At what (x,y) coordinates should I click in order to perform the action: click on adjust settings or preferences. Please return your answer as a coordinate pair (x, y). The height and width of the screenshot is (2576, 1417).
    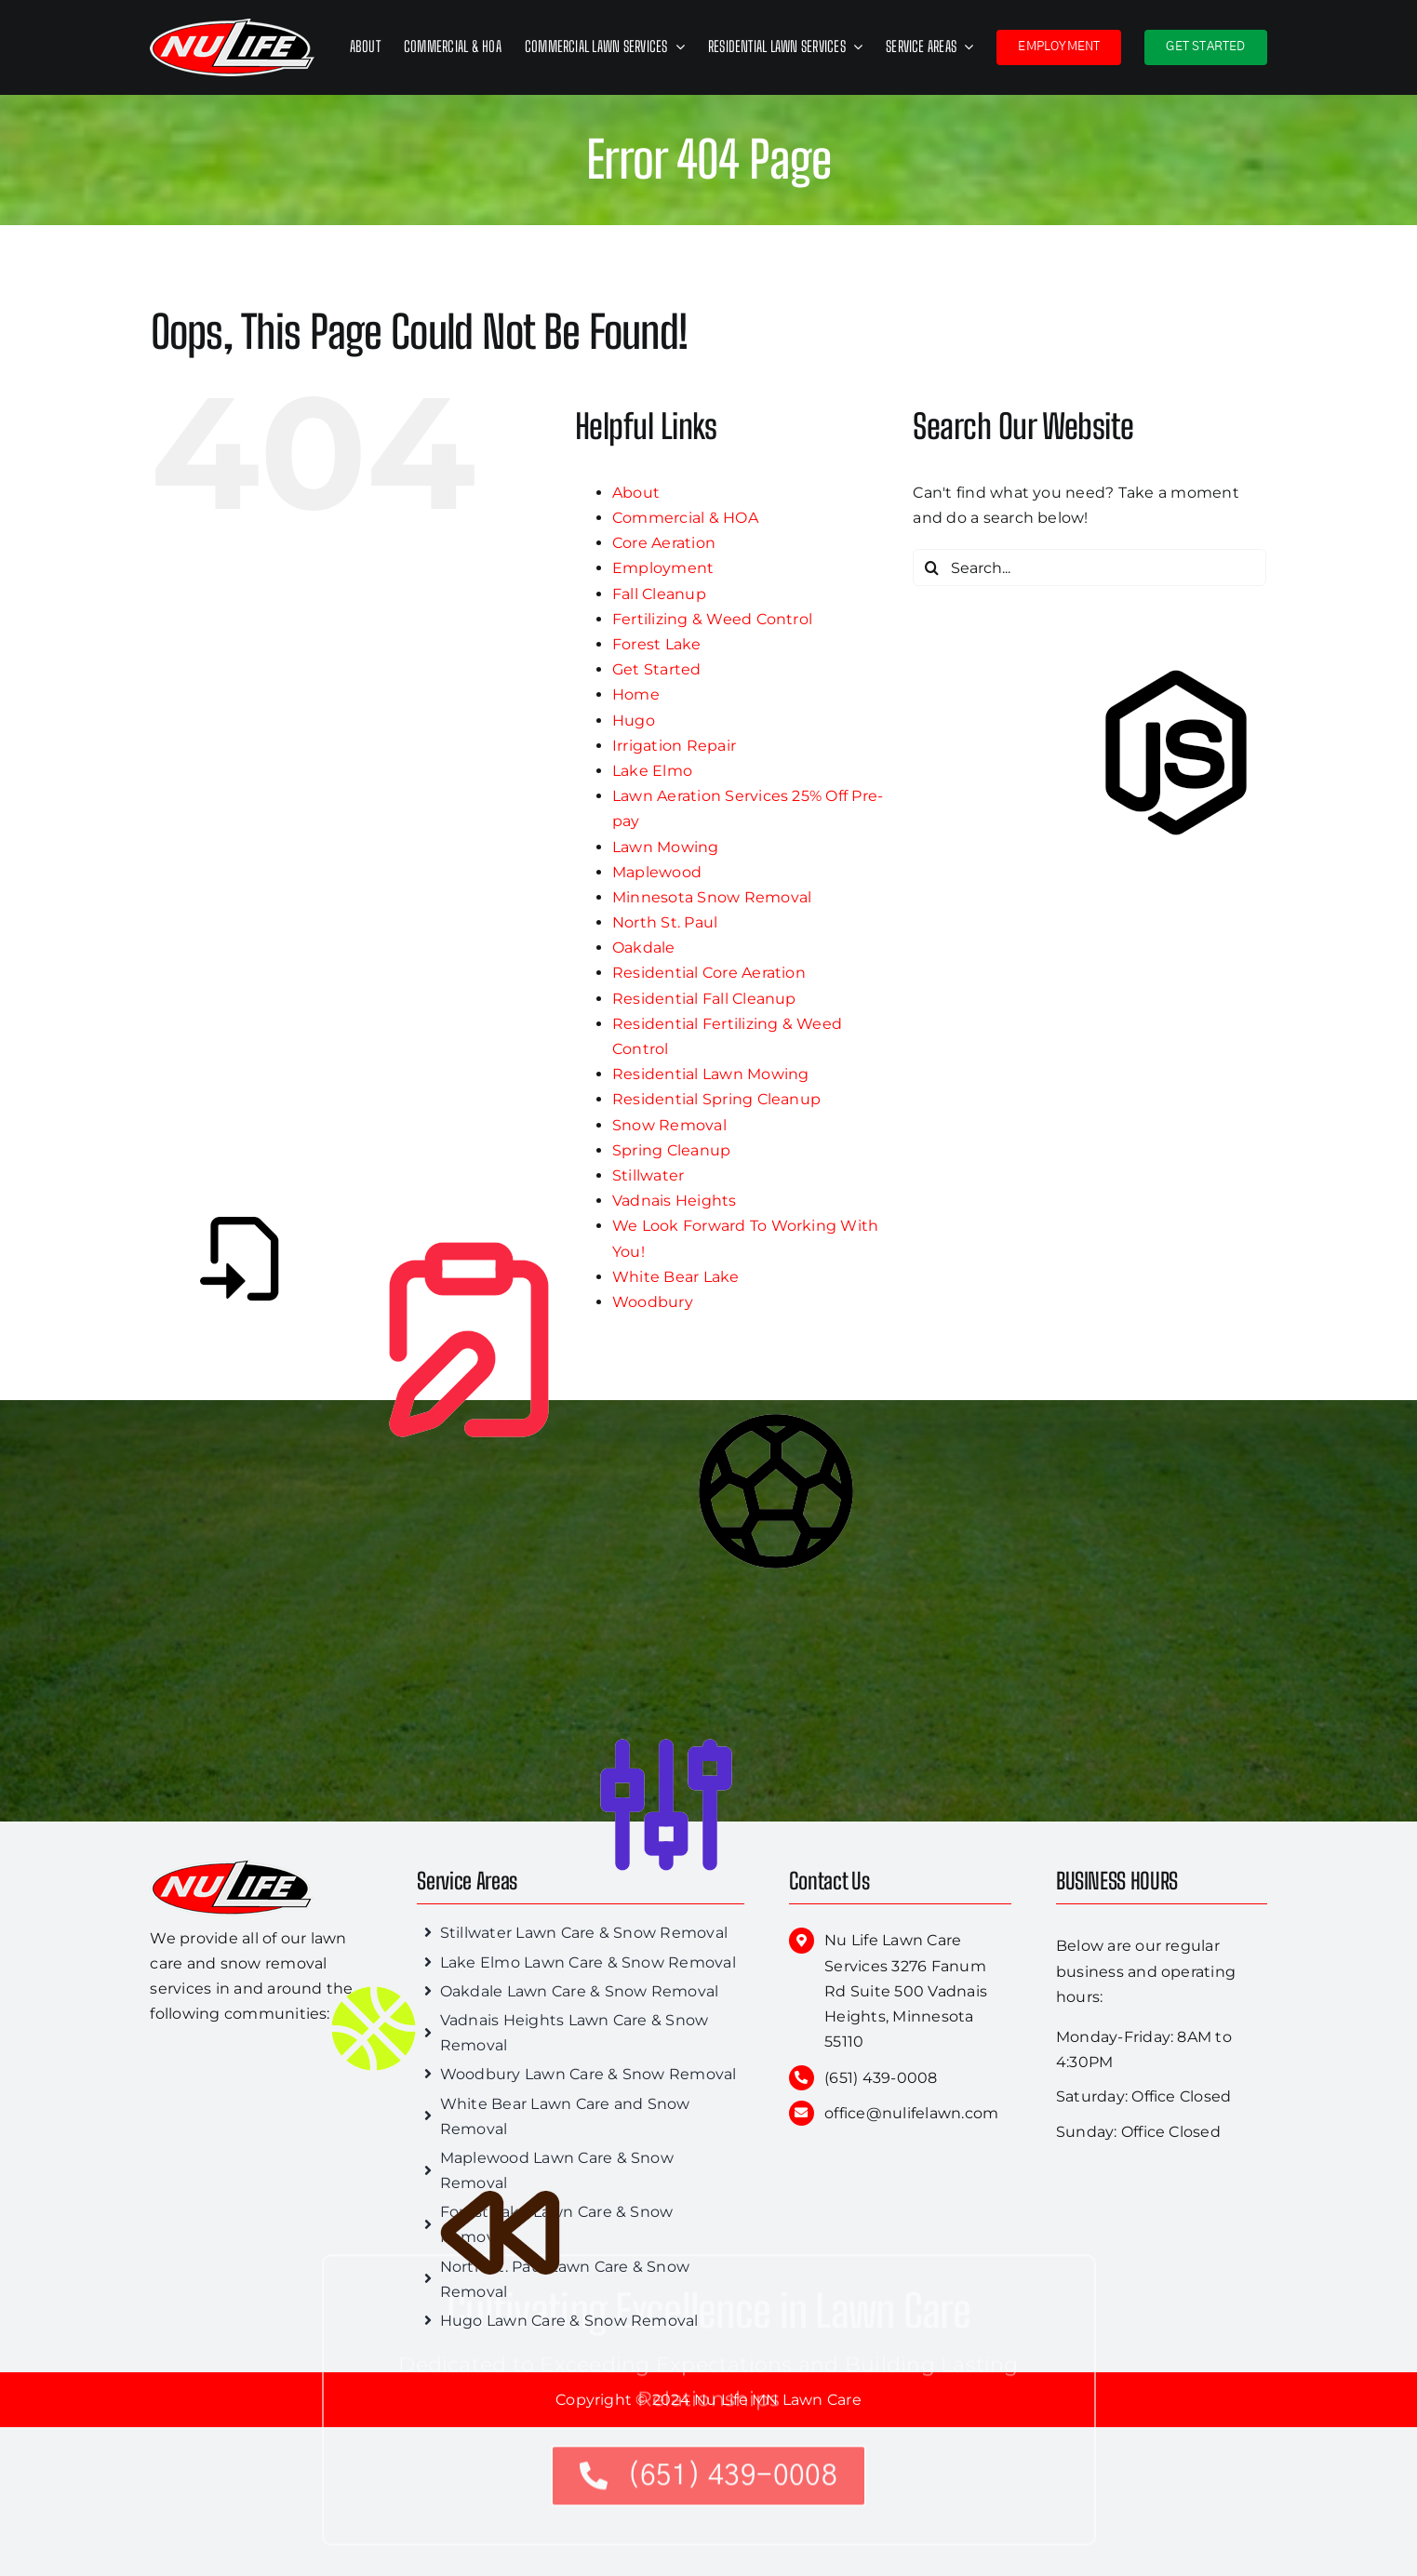
    Looking at the image, I should click on (666, 1805).